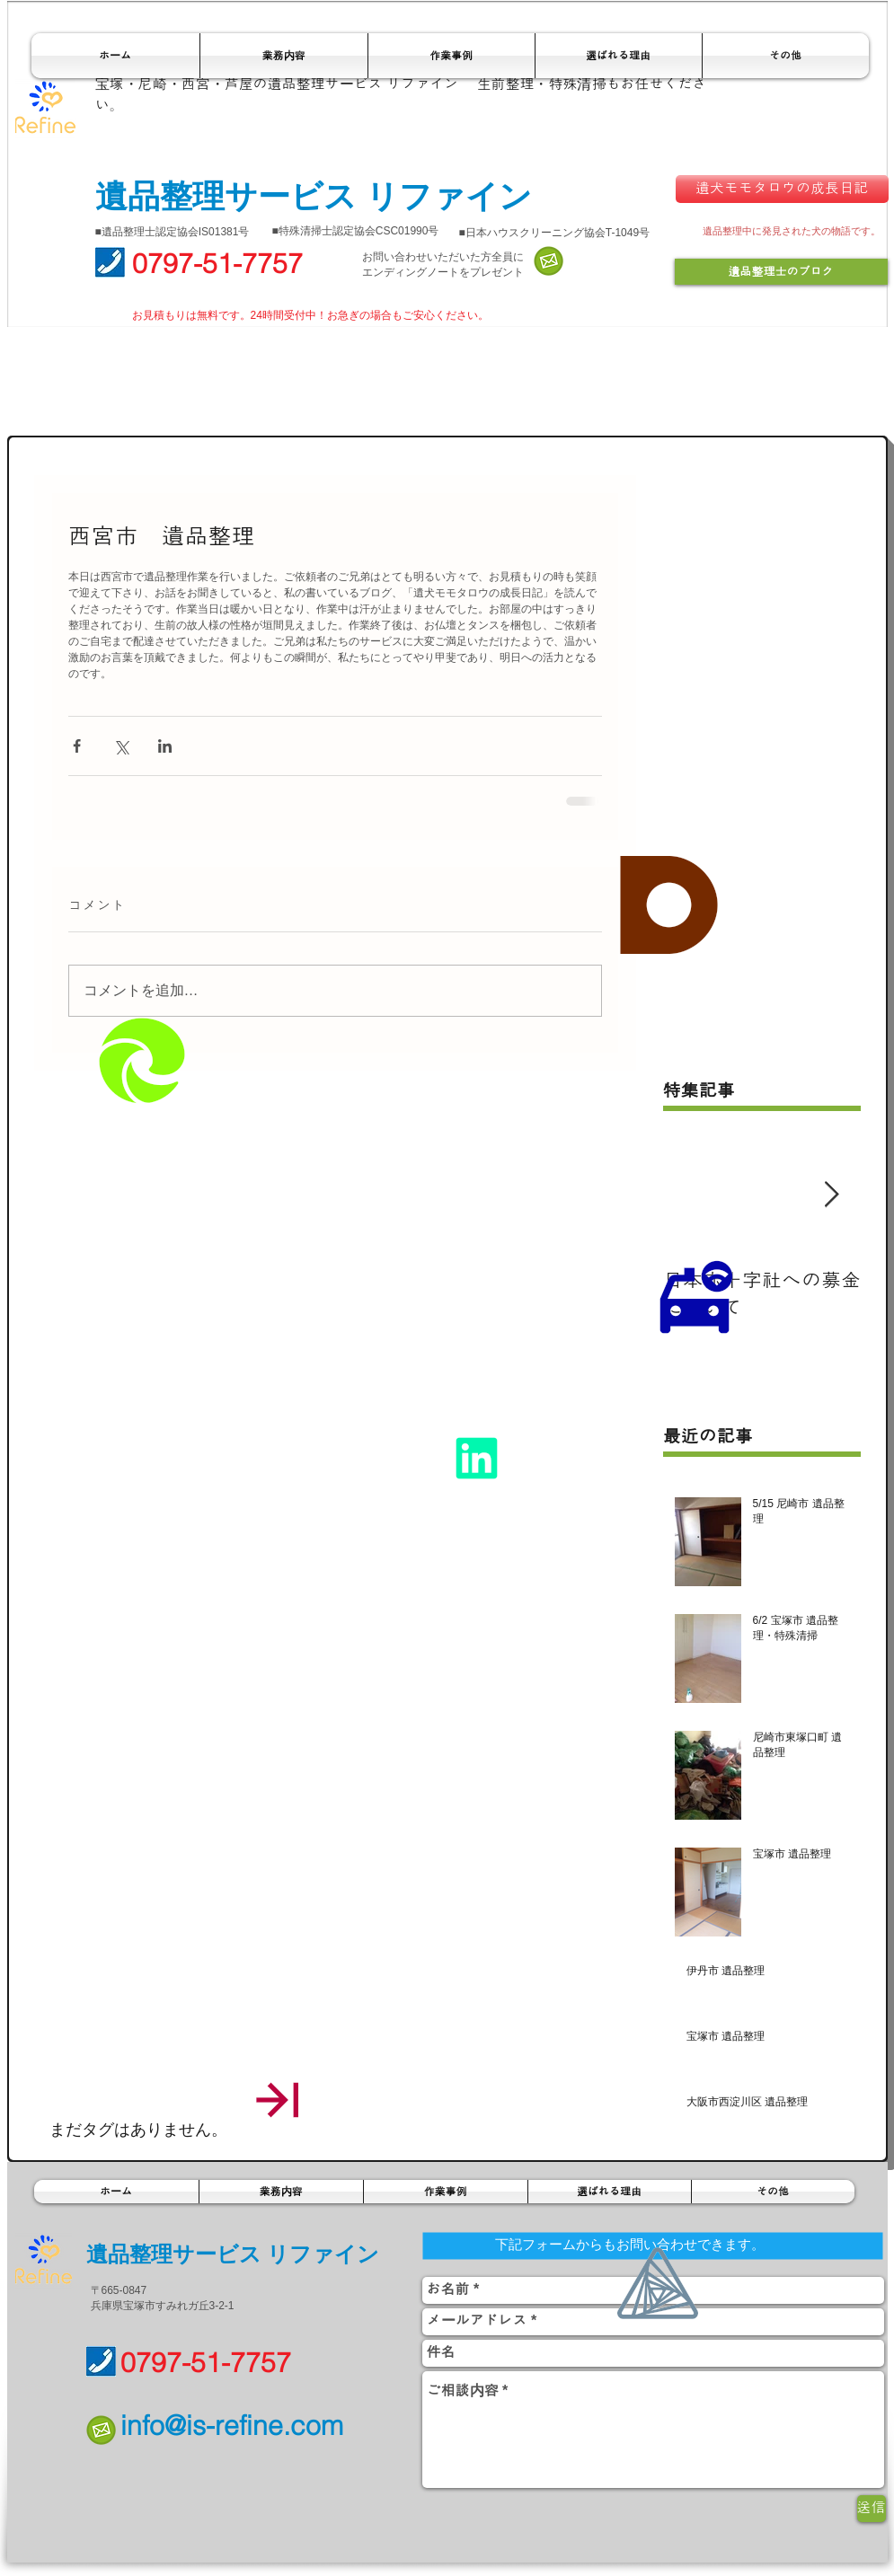  Describe the element at coordinates (142, 1061) in the screenshot. I see `open microsoft edge browser` at that location.